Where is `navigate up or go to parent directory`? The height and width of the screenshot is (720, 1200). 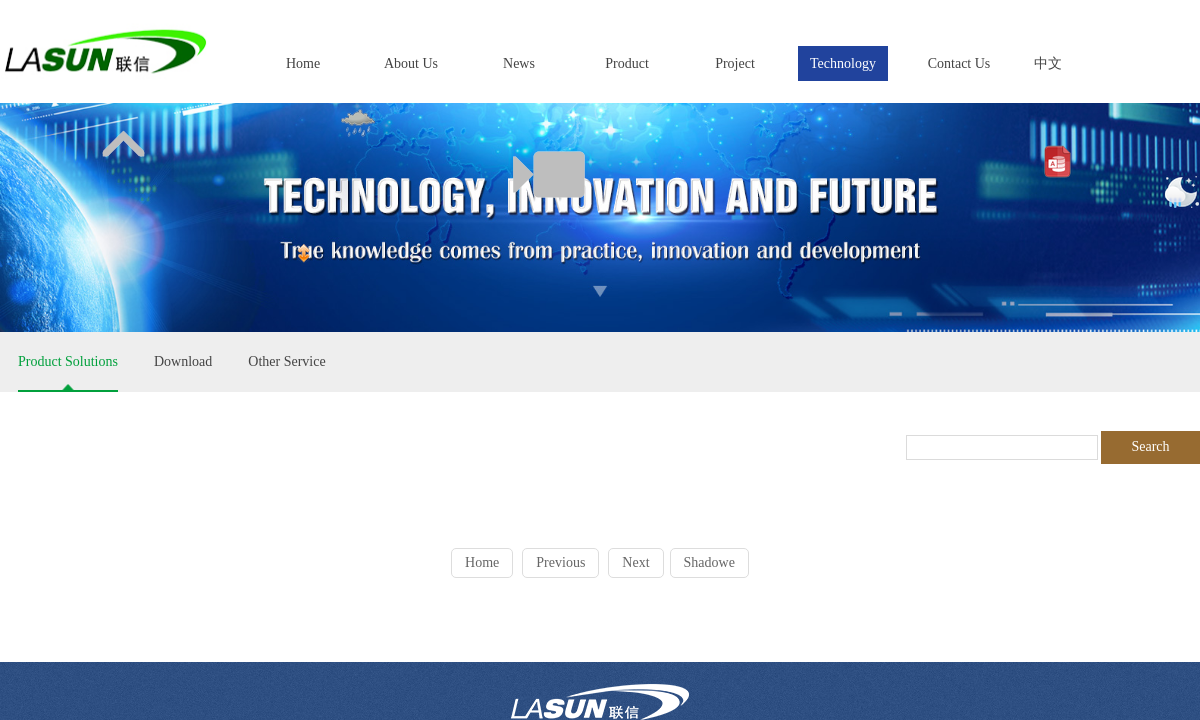 navigate up or go to parent directory is located at coordinates (123, 142).